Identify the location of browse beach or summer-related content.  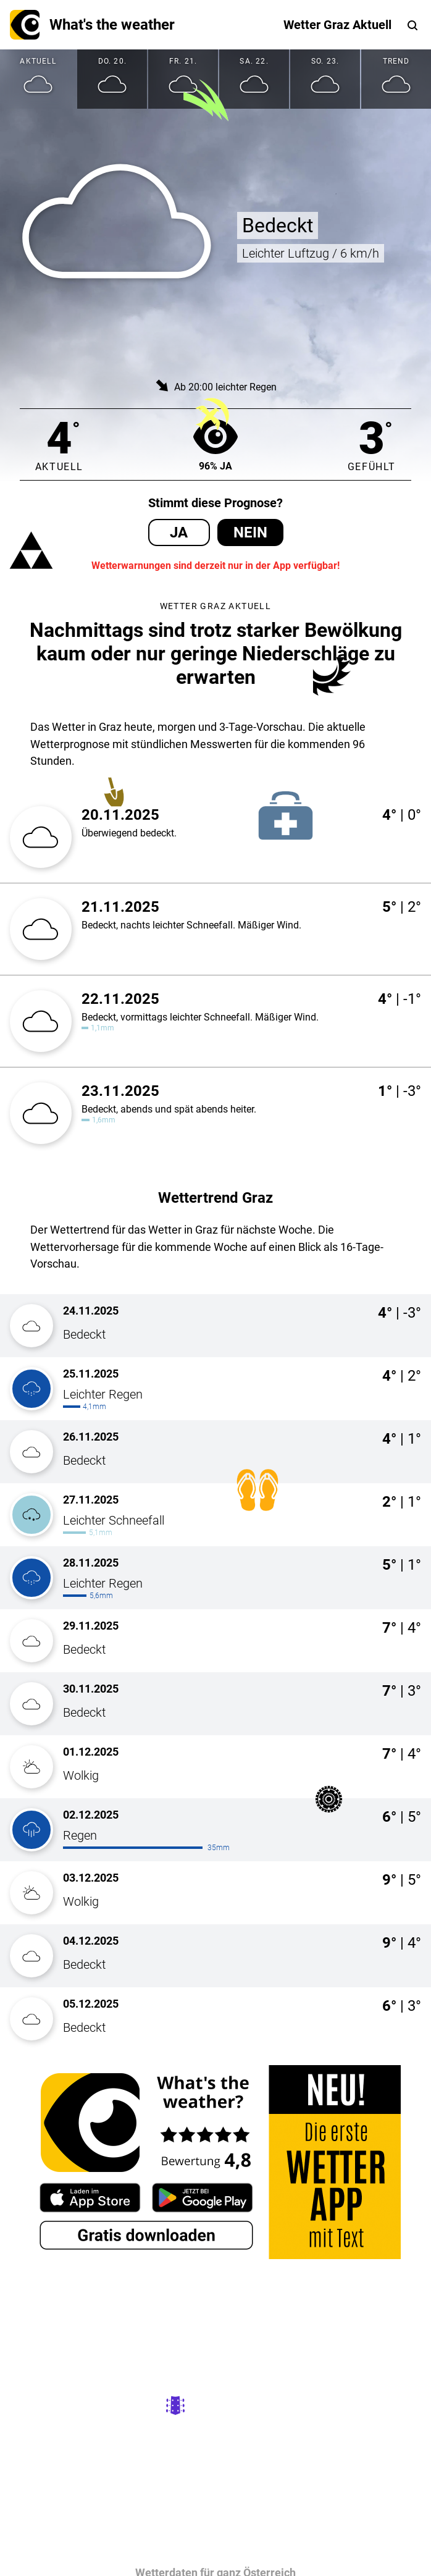
(257, 1490).